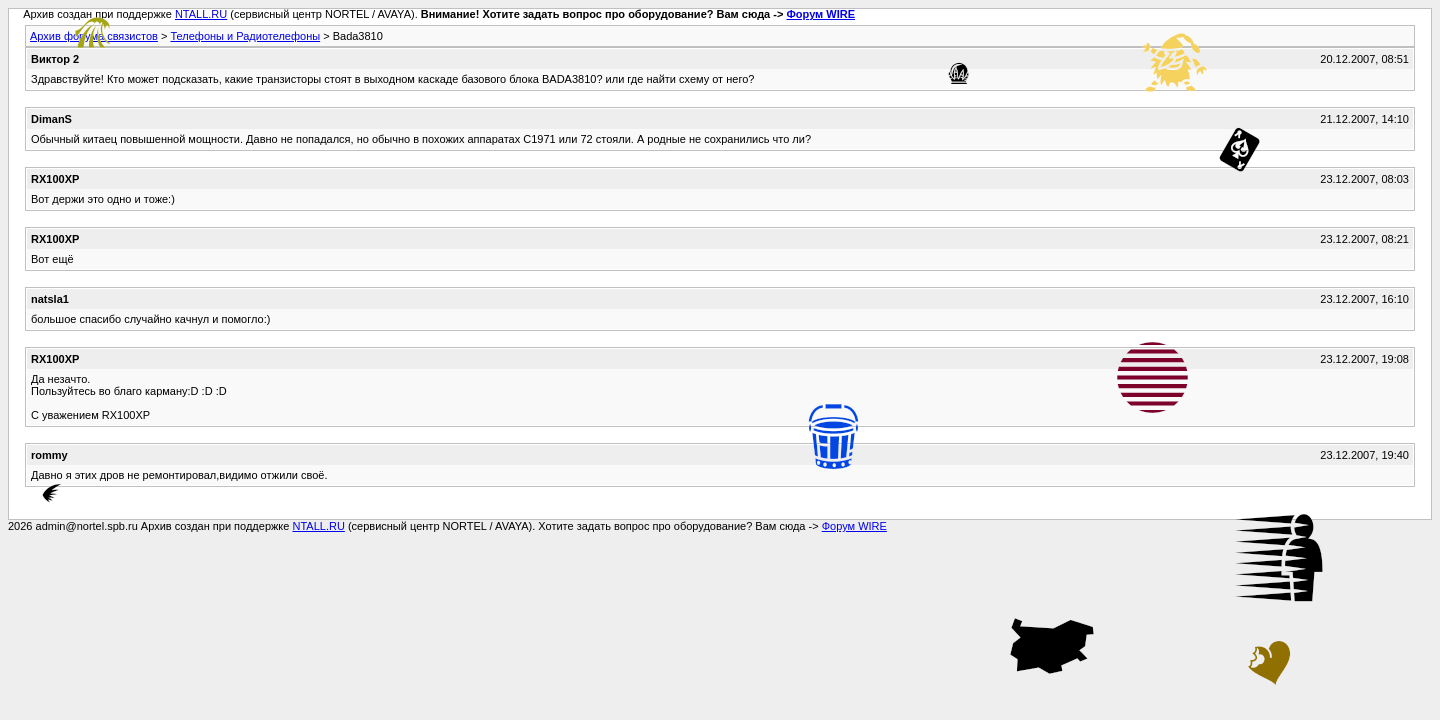 This screenshot has width=1440, height=720. What do you see at coordinates (1268, 663) in the screenshot?
I see `indicates damage or health loss in a game` at bounding box center [1268, 663].